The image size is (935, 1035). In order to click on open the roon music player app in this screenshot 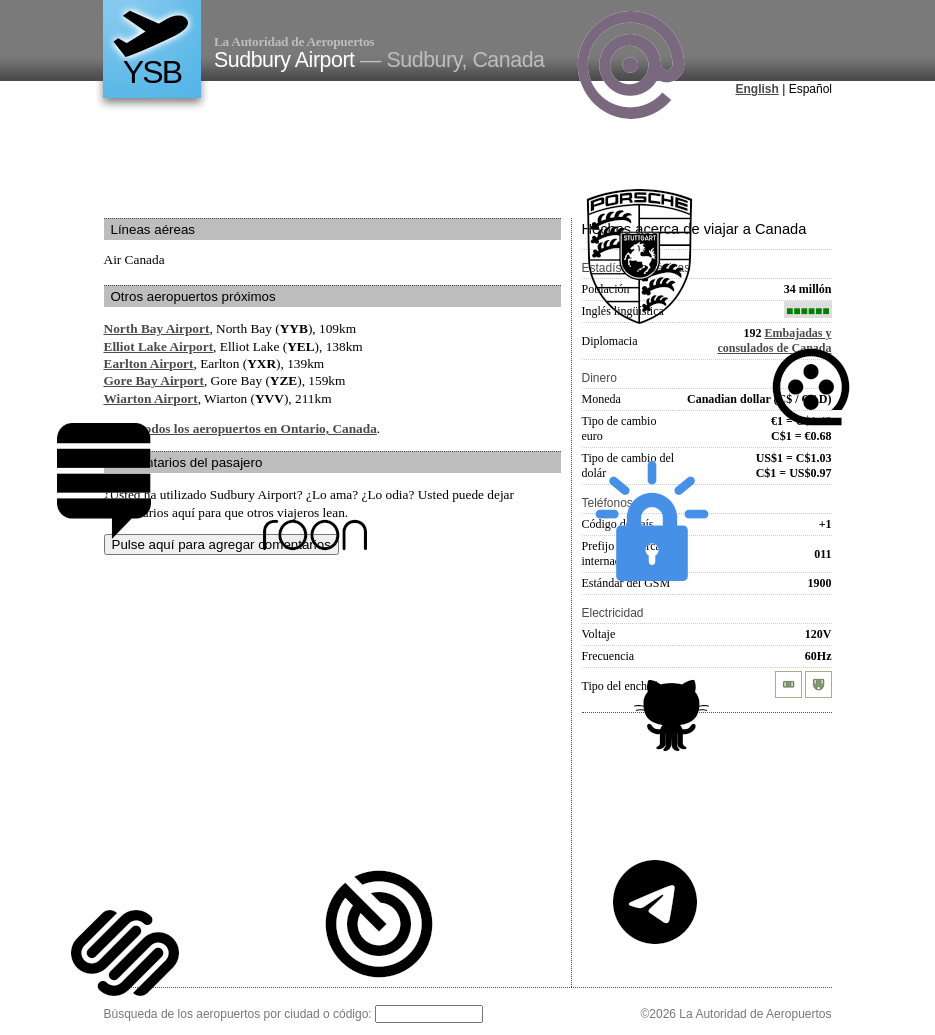, I will do `click(315, 535)`.